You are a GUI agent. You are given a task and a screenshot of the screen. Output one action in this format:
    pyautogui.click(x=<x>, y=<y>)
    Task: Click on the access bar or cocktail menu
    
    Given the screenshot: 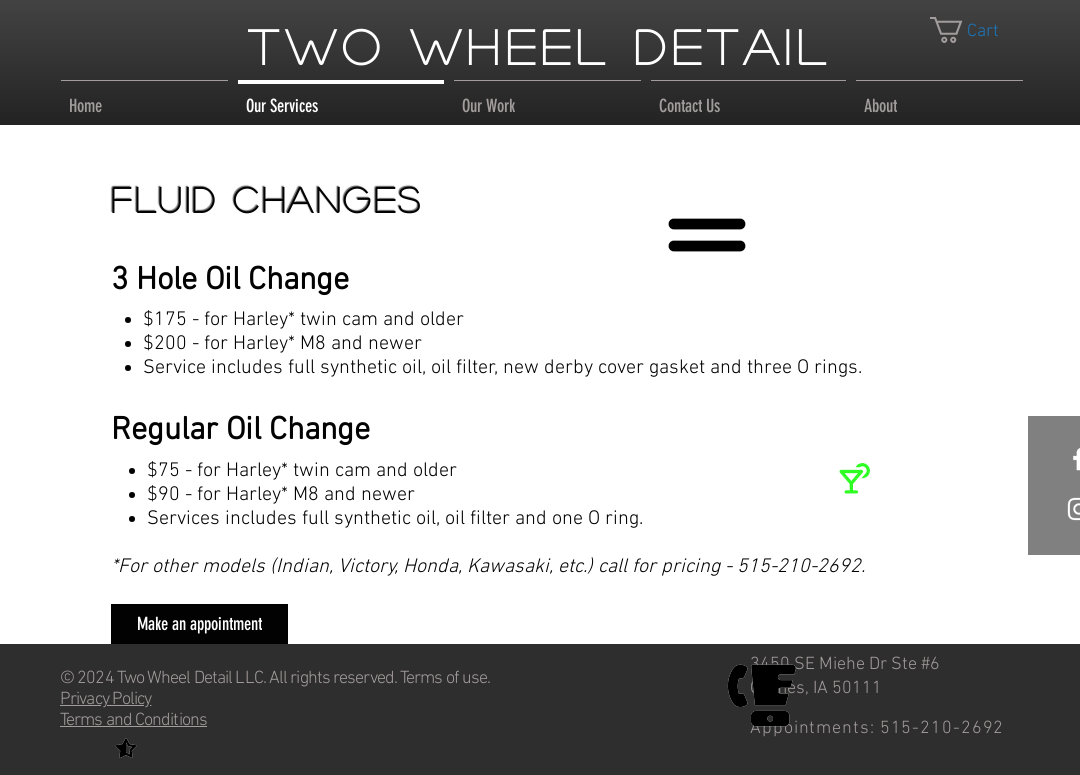 What is the action you would take?
    pyautogui.click(x=853, y=480)
    